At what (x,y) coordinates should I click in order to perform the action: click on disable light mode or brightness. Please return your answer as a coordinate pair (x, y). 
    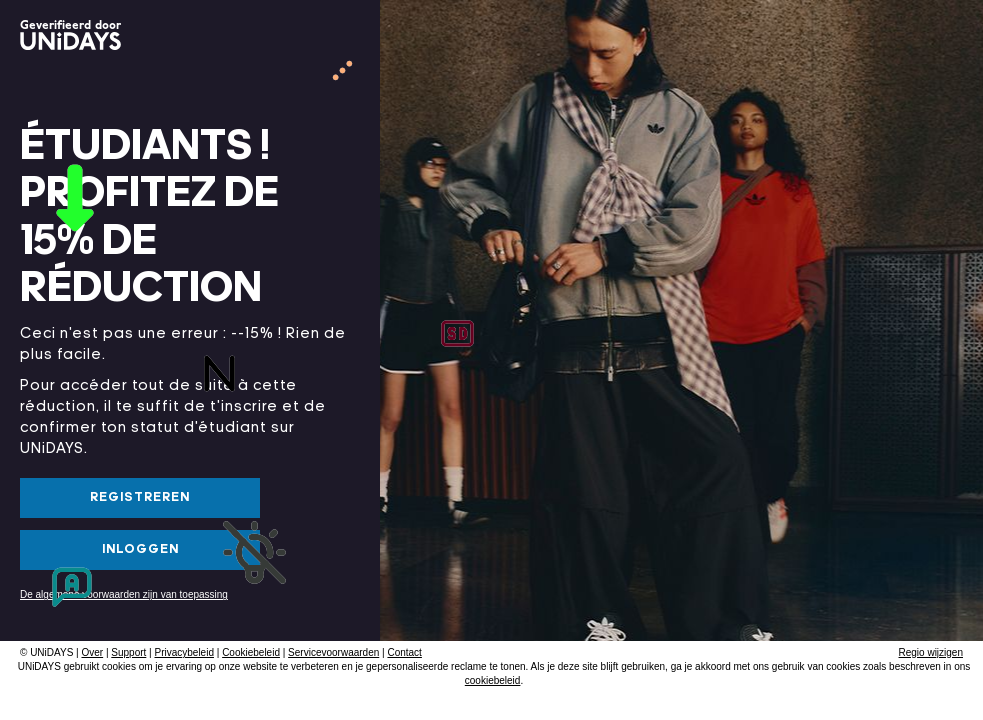
    Looking at the image, I should click on (254, 552).